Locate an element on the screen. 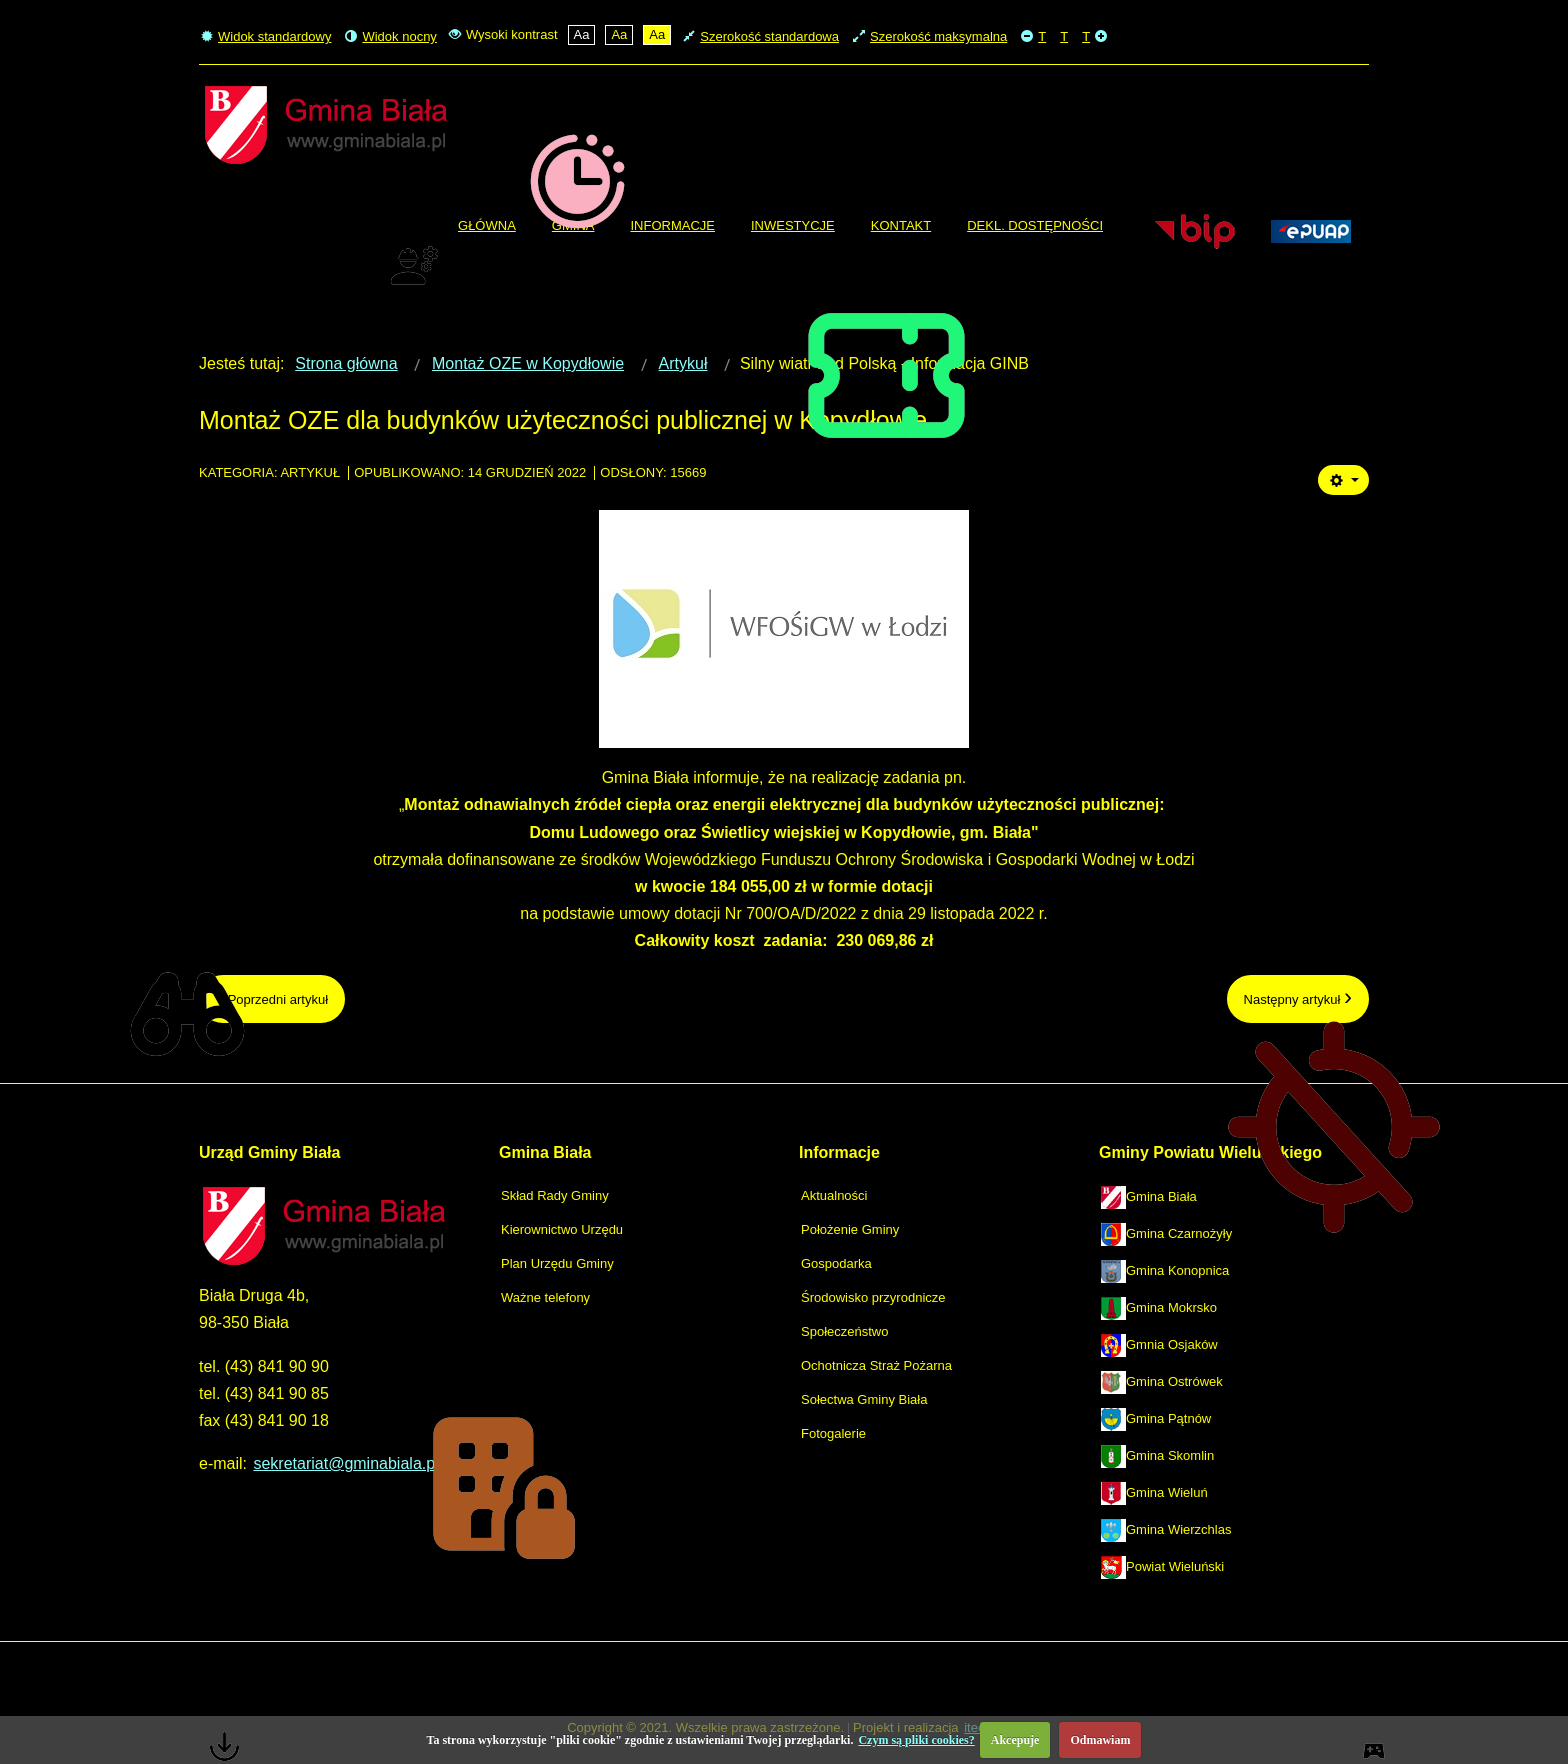  view your tickets or passes is located at coordinates (886, 375).